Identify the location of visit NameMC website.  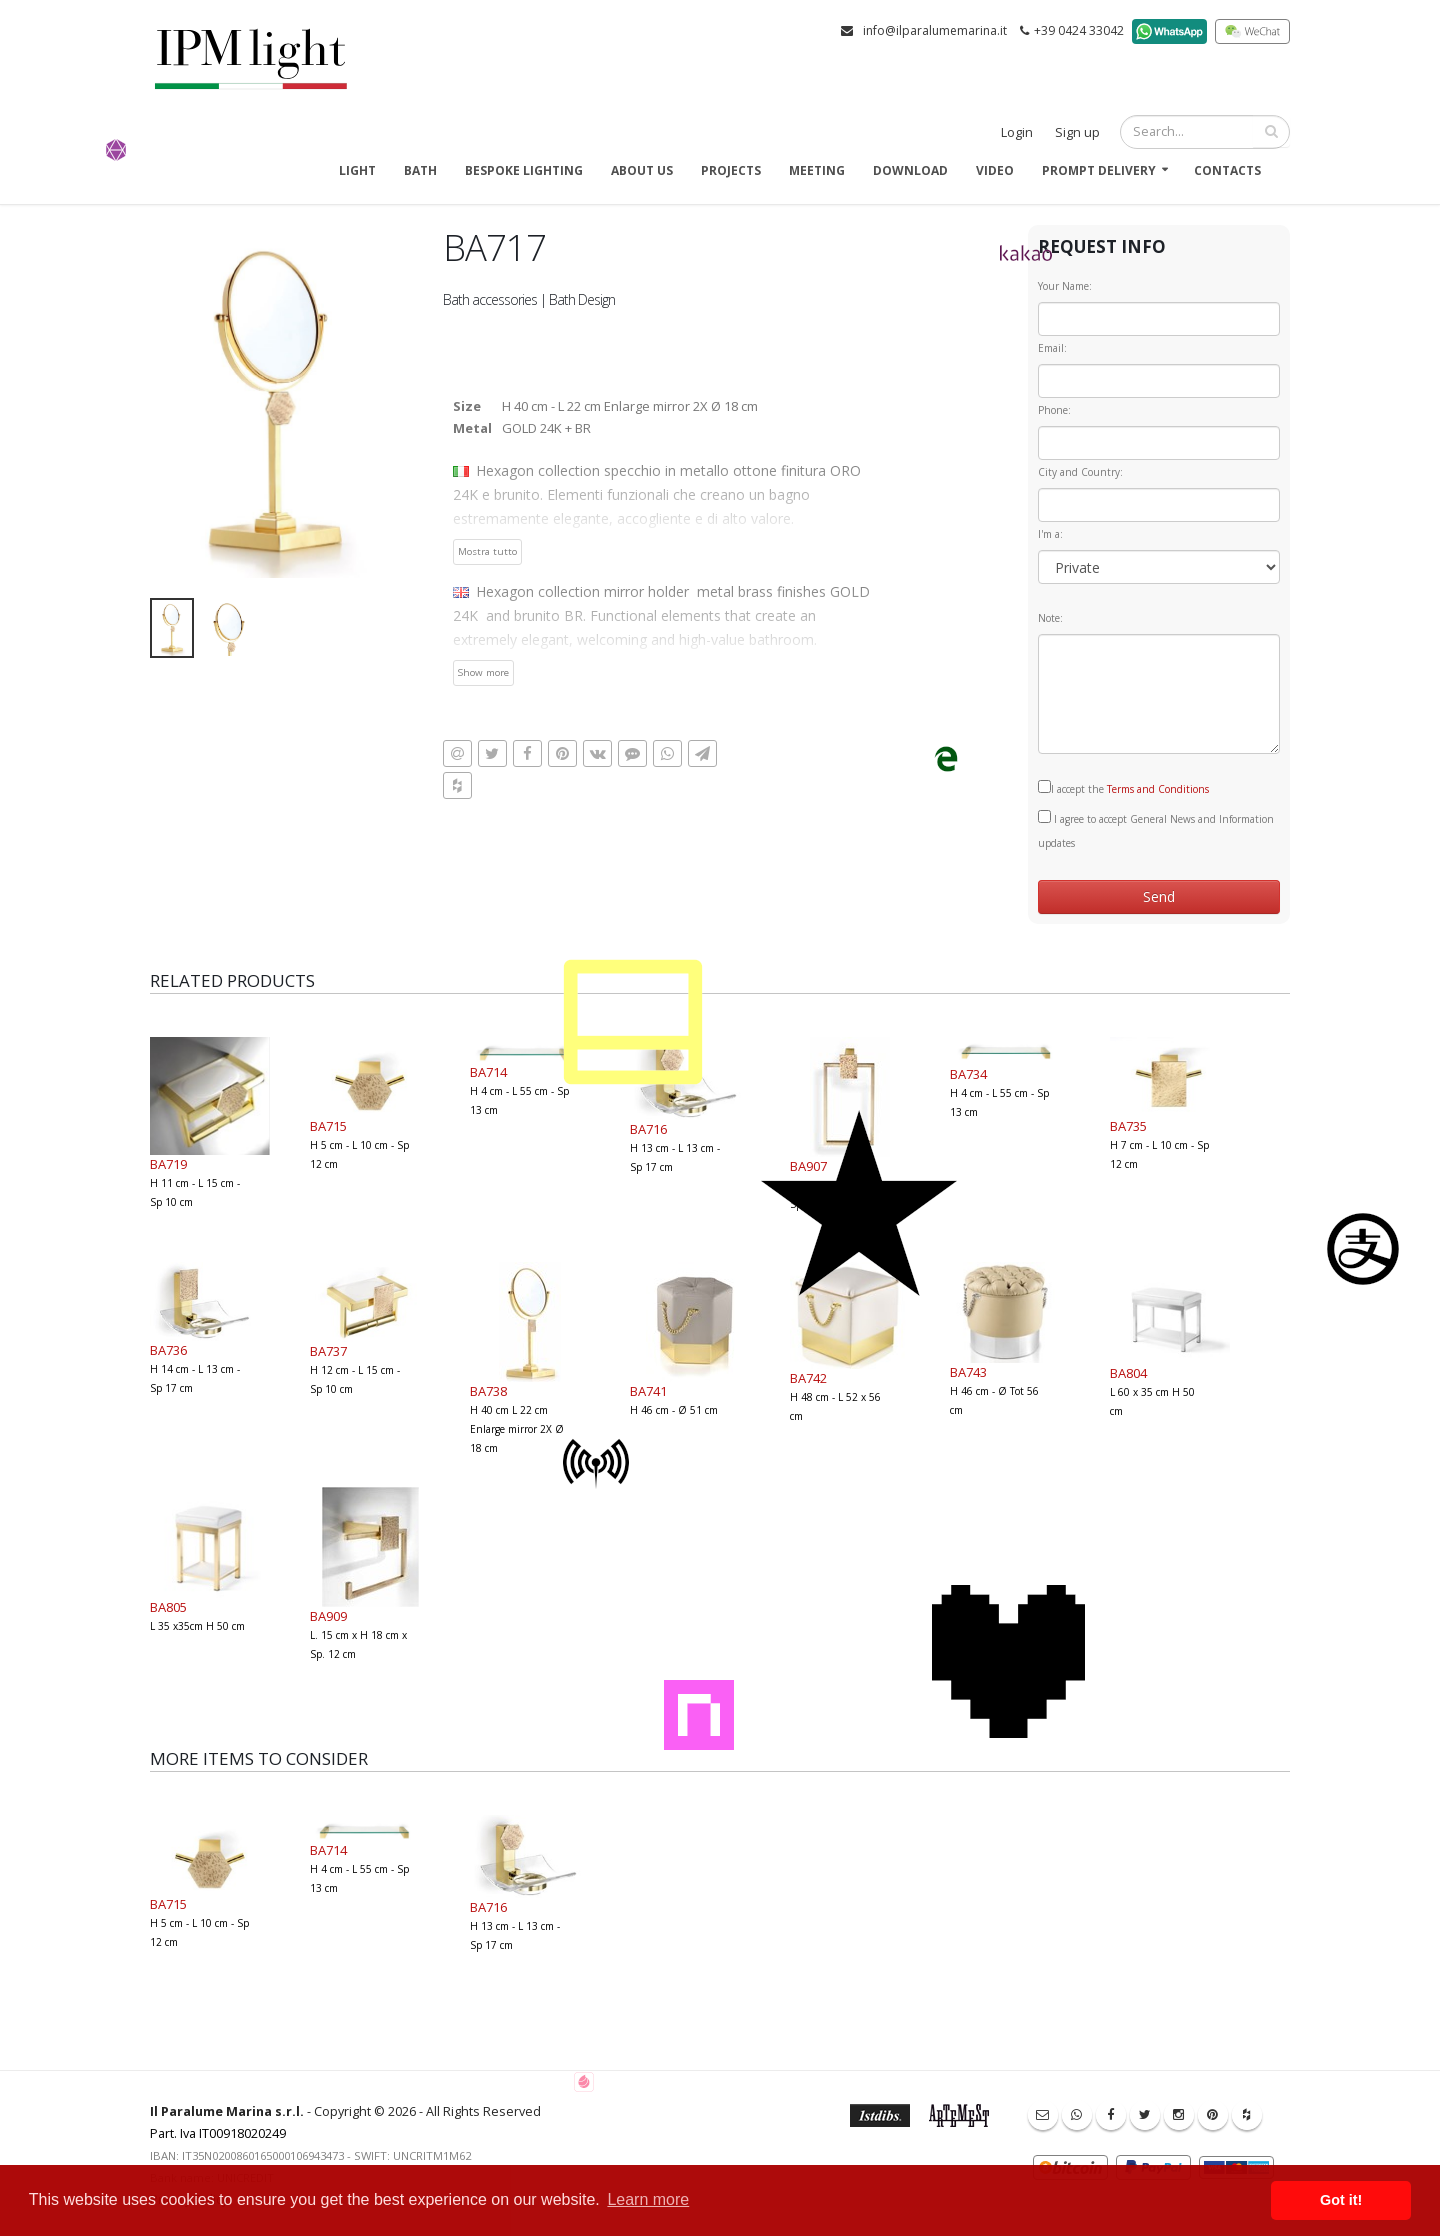
(699, 1715).